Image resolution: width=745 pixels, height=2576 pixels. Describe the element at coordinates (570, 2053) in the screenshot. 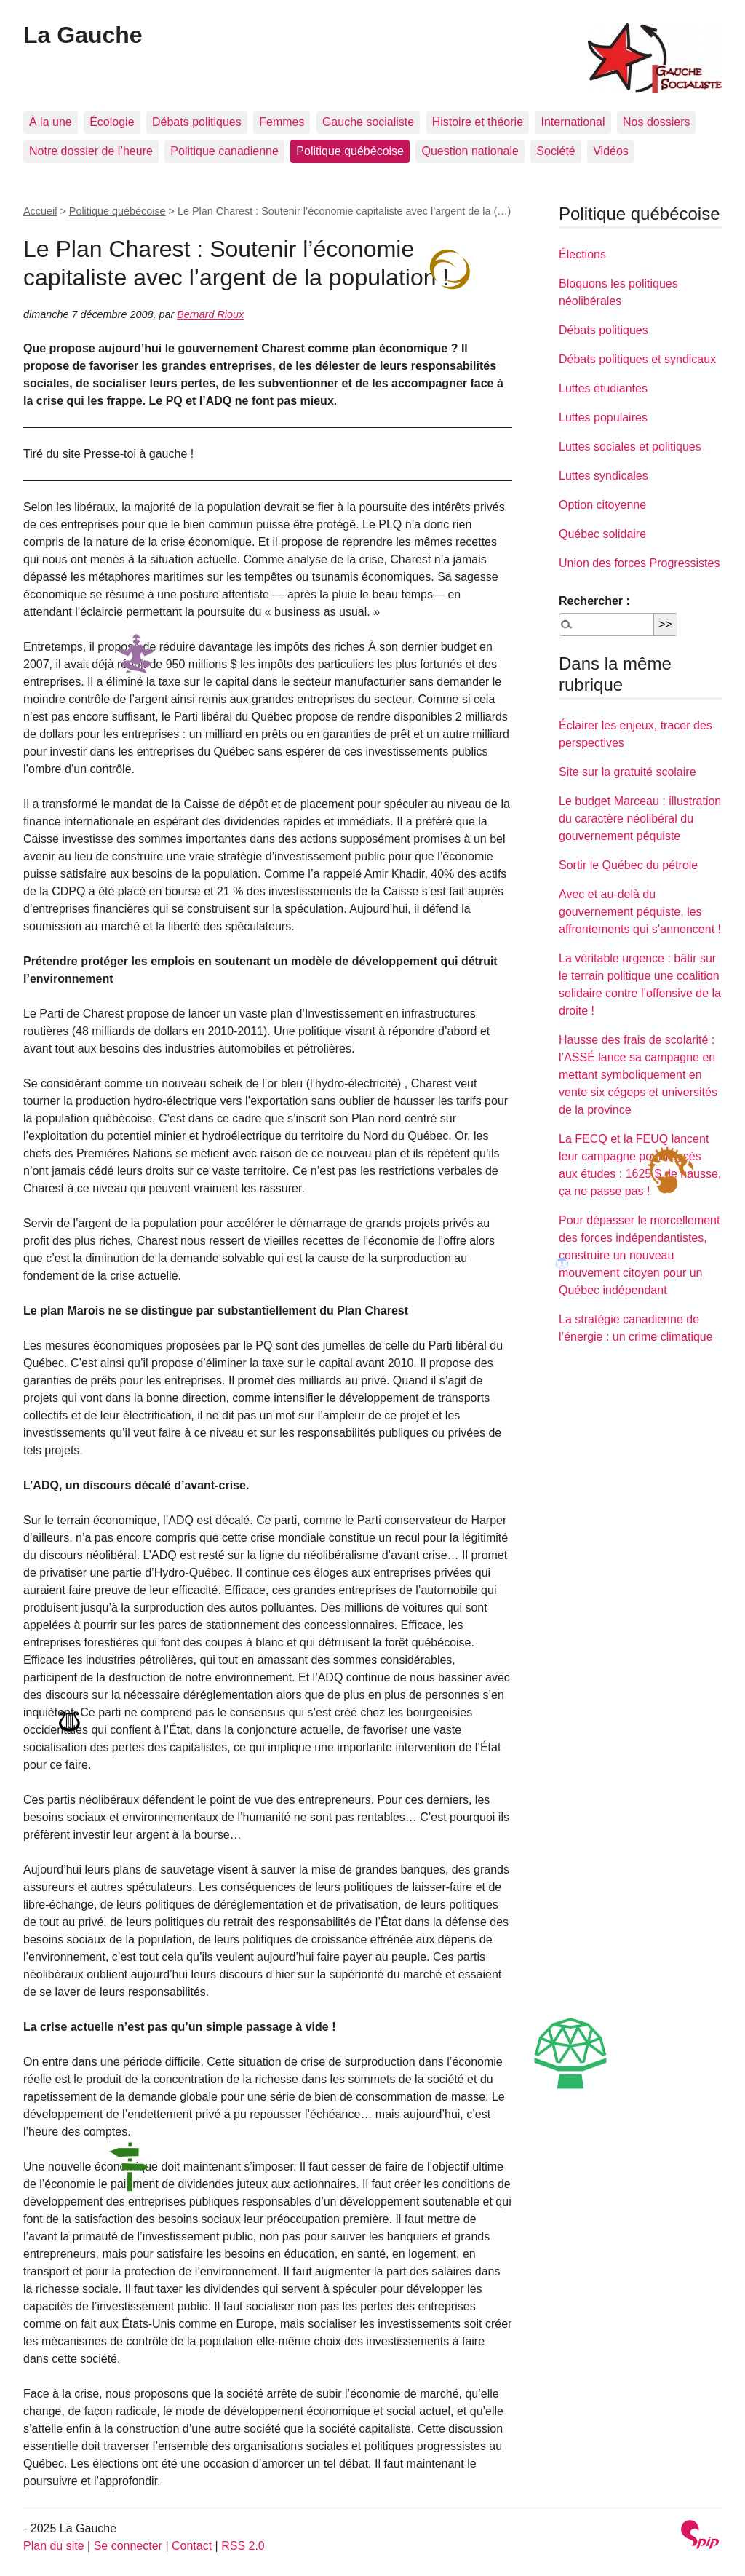

I see `build or place a habitat dome structure` at that location.